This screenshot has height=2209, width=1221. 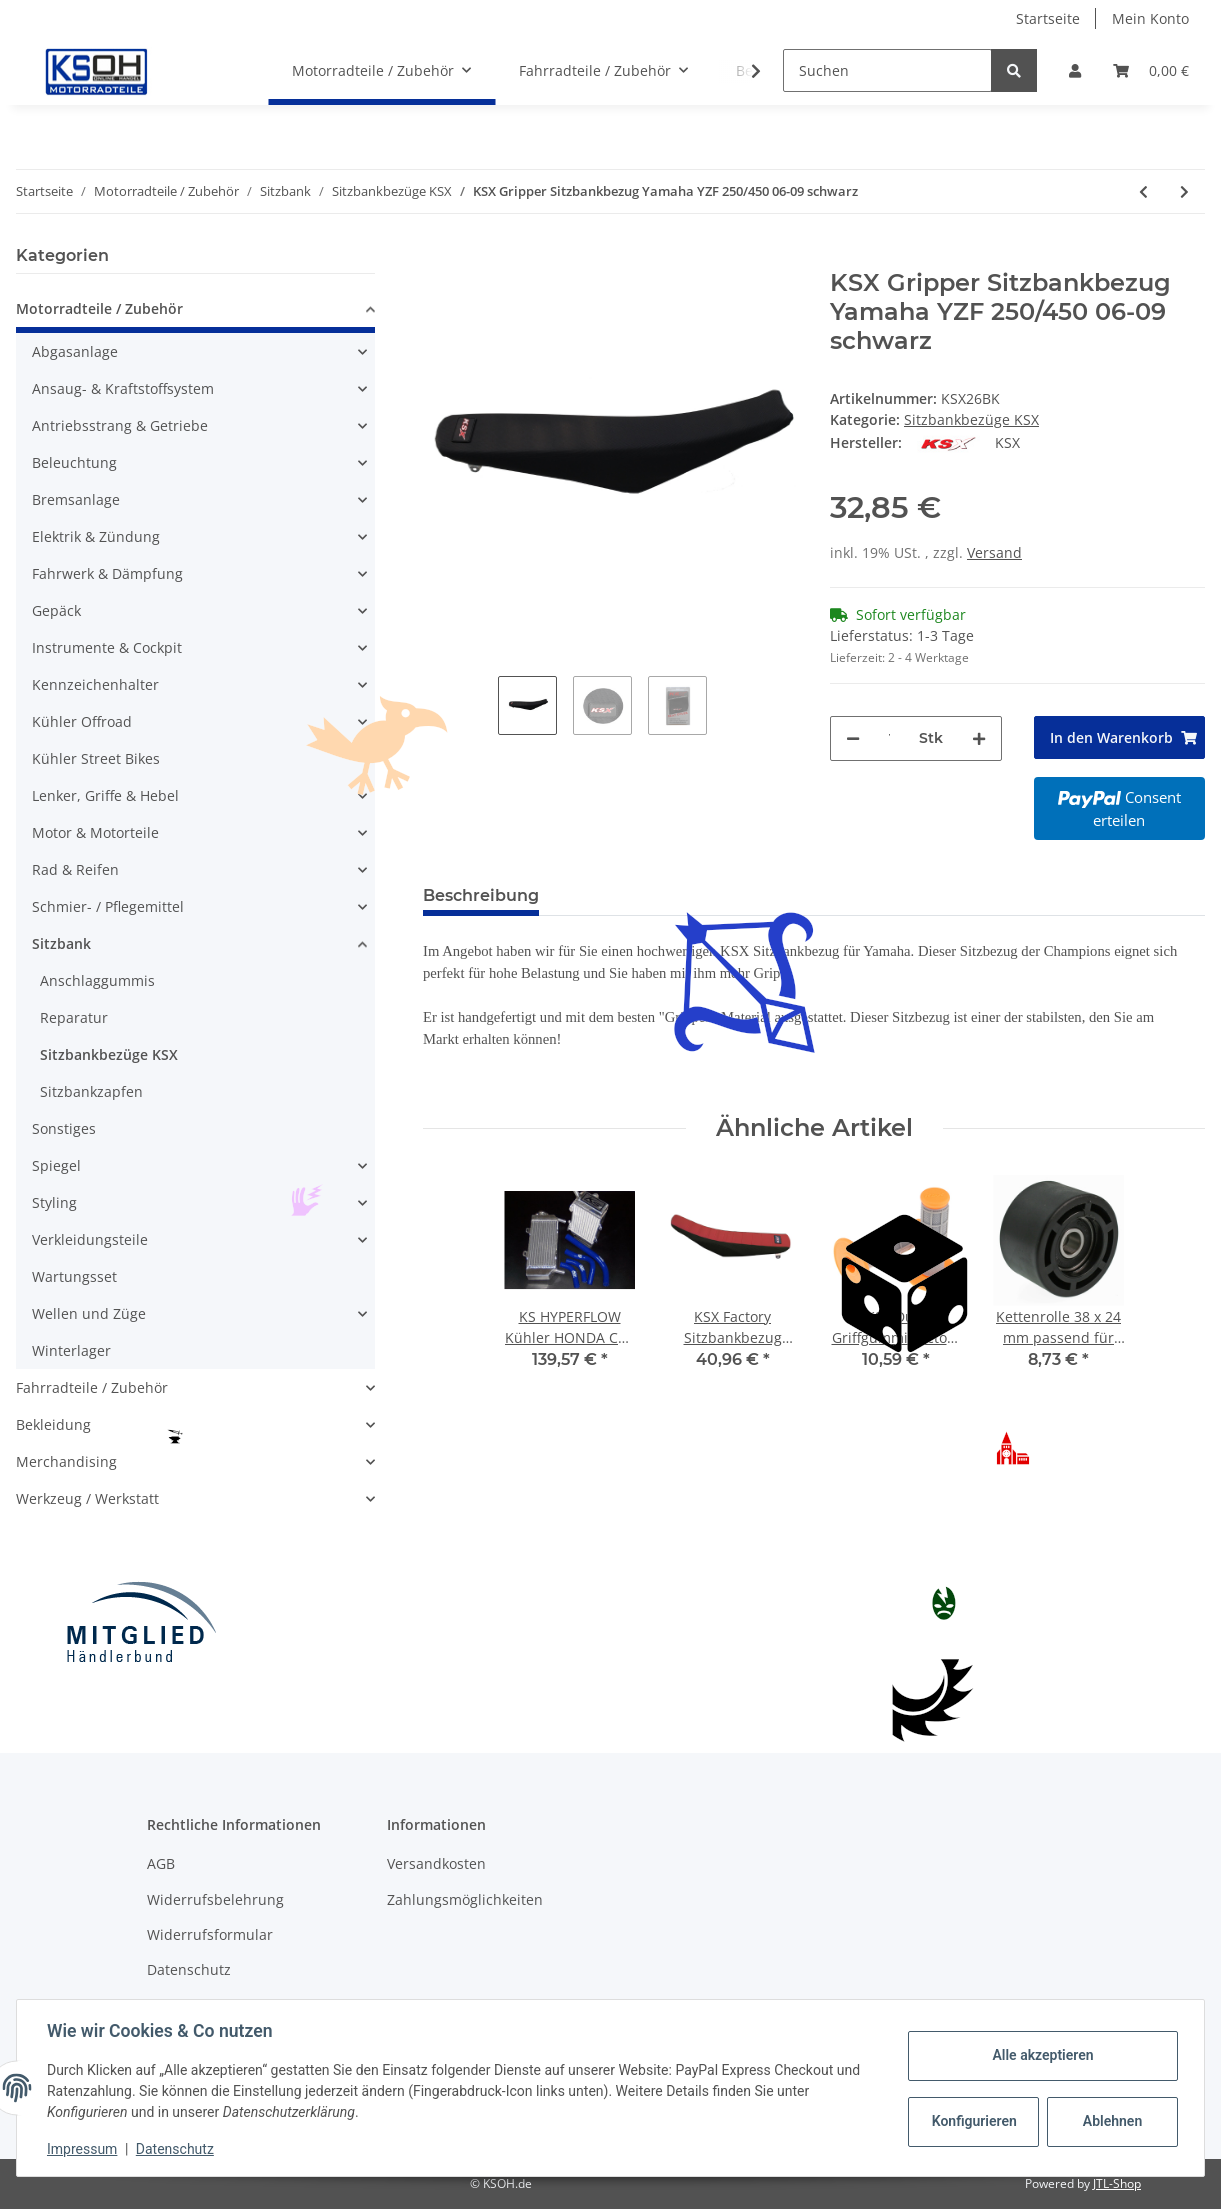 I want to click on locate nearby churches or places of worship, so click(x=1013, y=1448).